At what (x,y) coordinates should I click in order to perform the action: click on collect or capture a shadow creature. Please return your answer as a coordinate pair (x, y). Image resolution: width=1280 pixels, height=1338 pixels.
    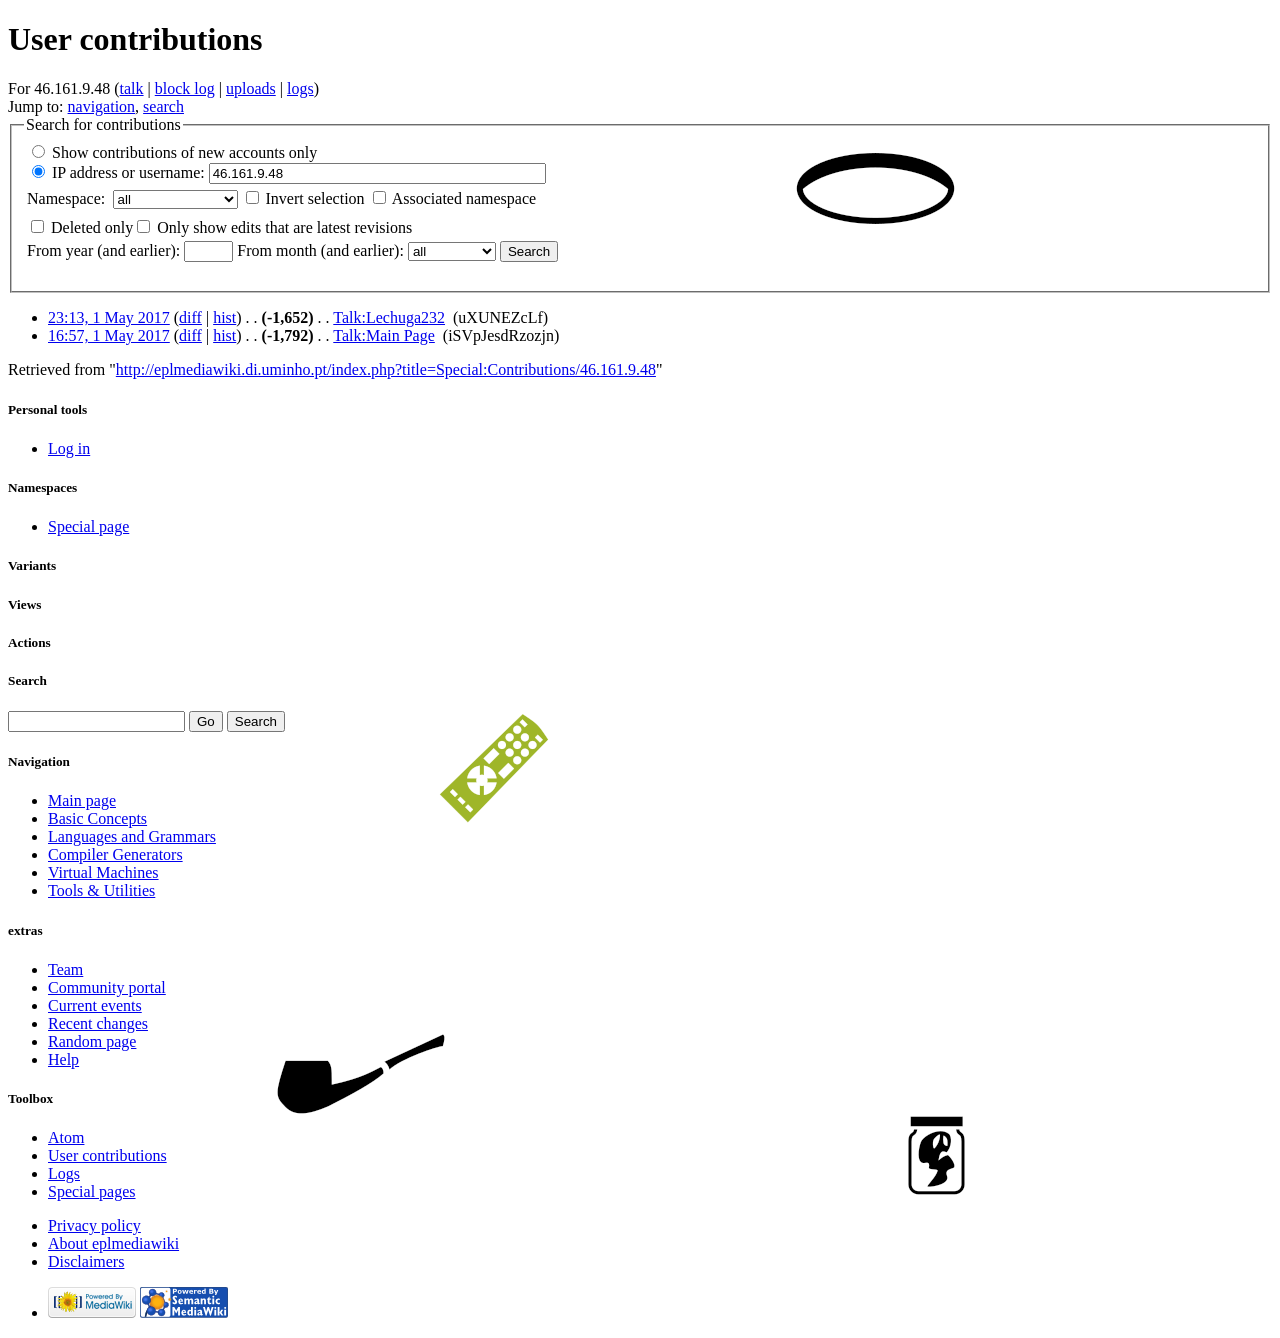
    Looking at the image, I should click on (936, 1155).